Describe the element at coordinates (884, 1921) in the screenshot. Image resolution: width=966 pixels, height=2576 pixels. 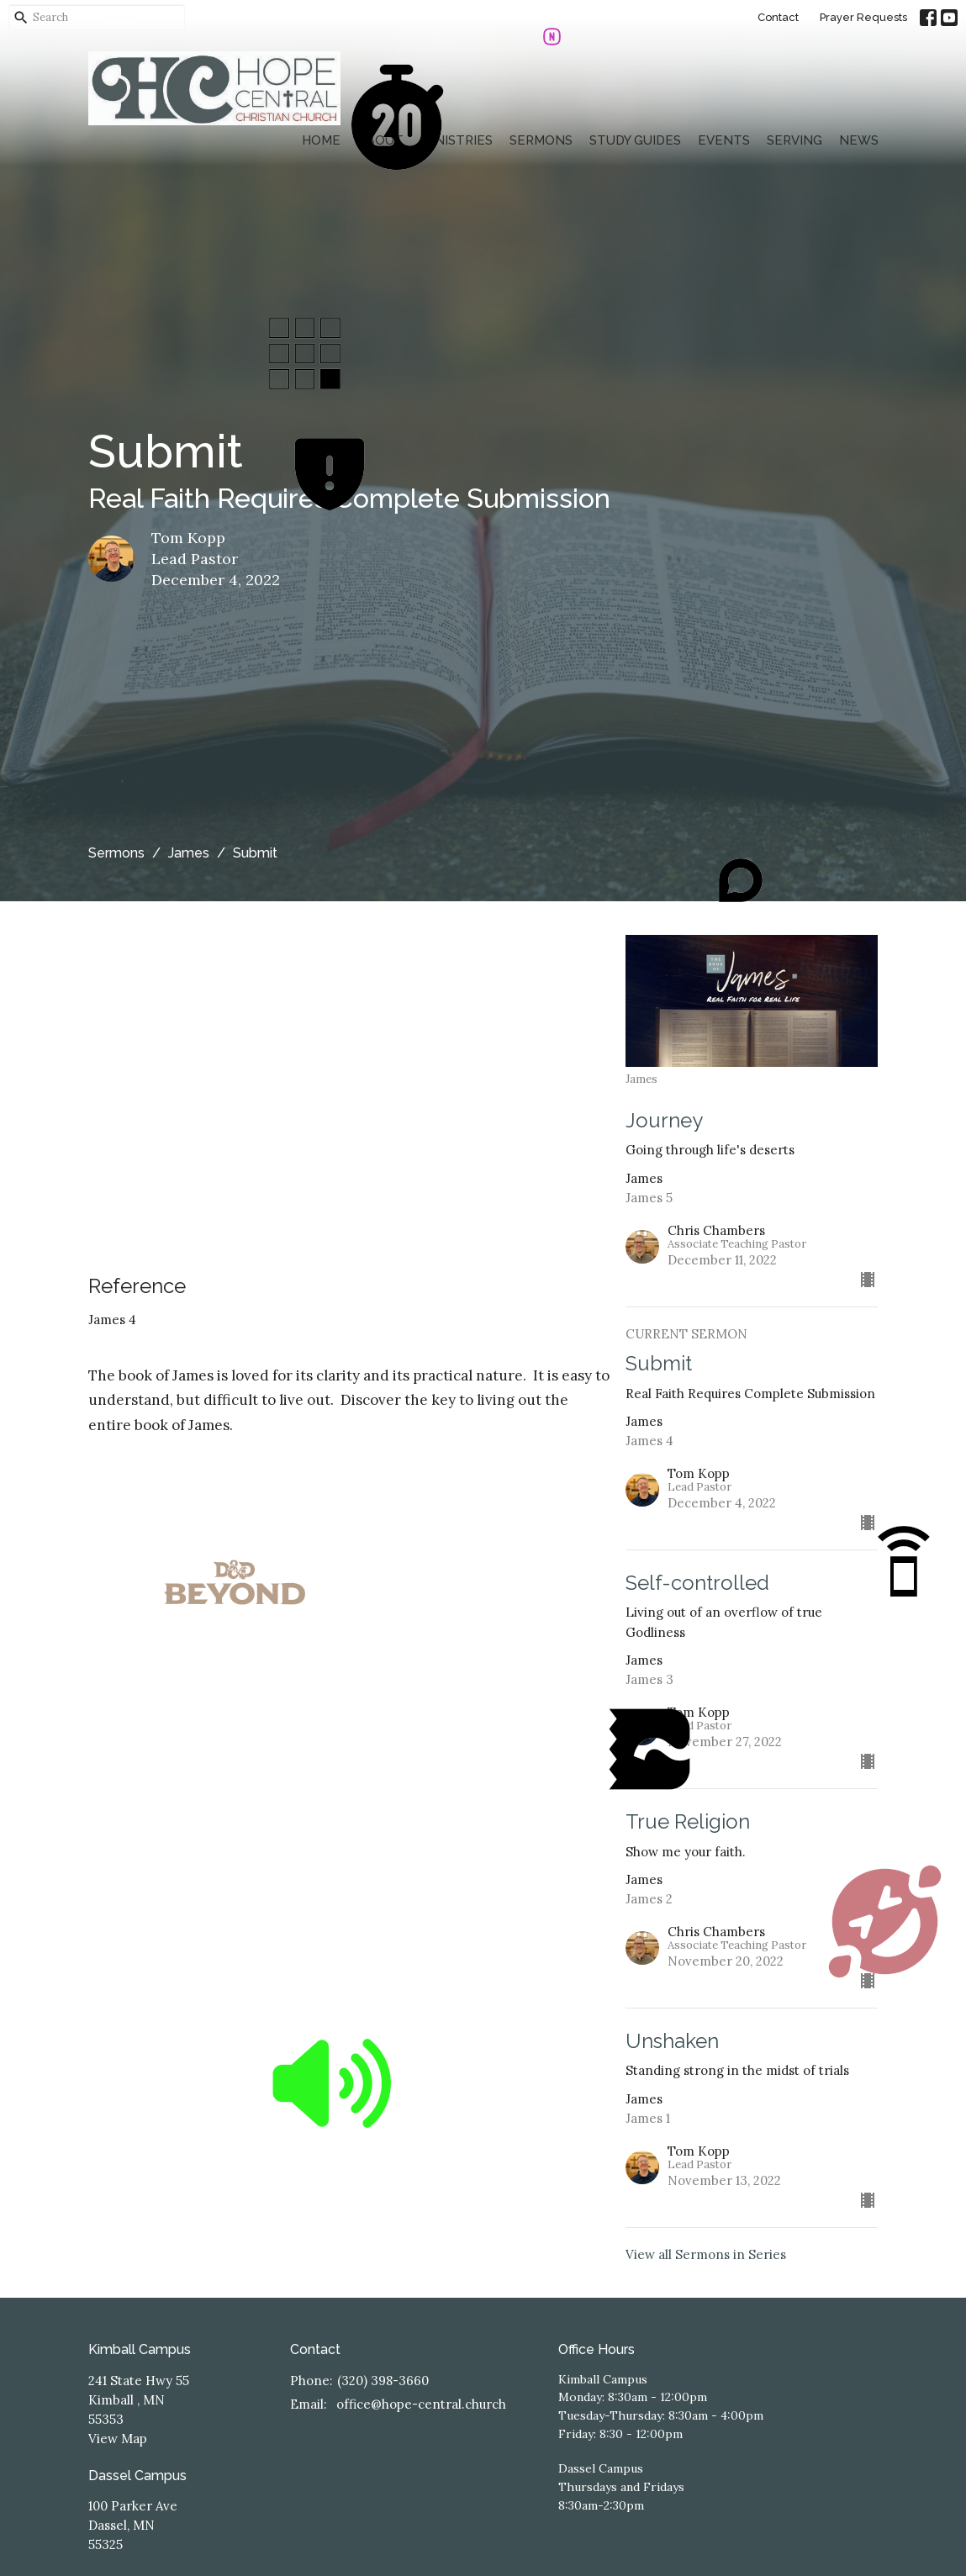
I see `react with a laughing emoji` at that location.